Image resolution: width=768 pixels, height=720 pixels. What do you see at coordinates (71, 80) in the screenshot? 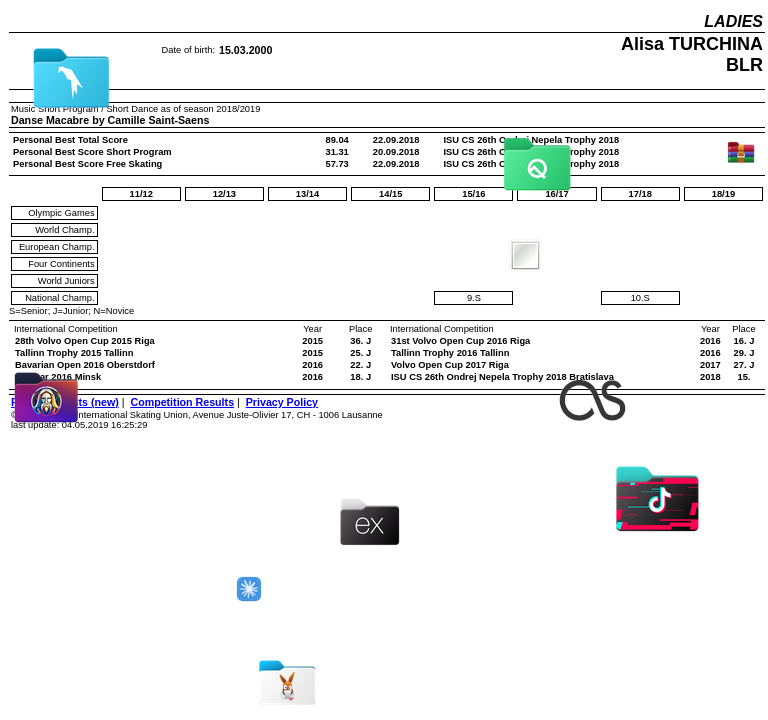
I see `open parrot os system folder` at bounding box center [71, 80].